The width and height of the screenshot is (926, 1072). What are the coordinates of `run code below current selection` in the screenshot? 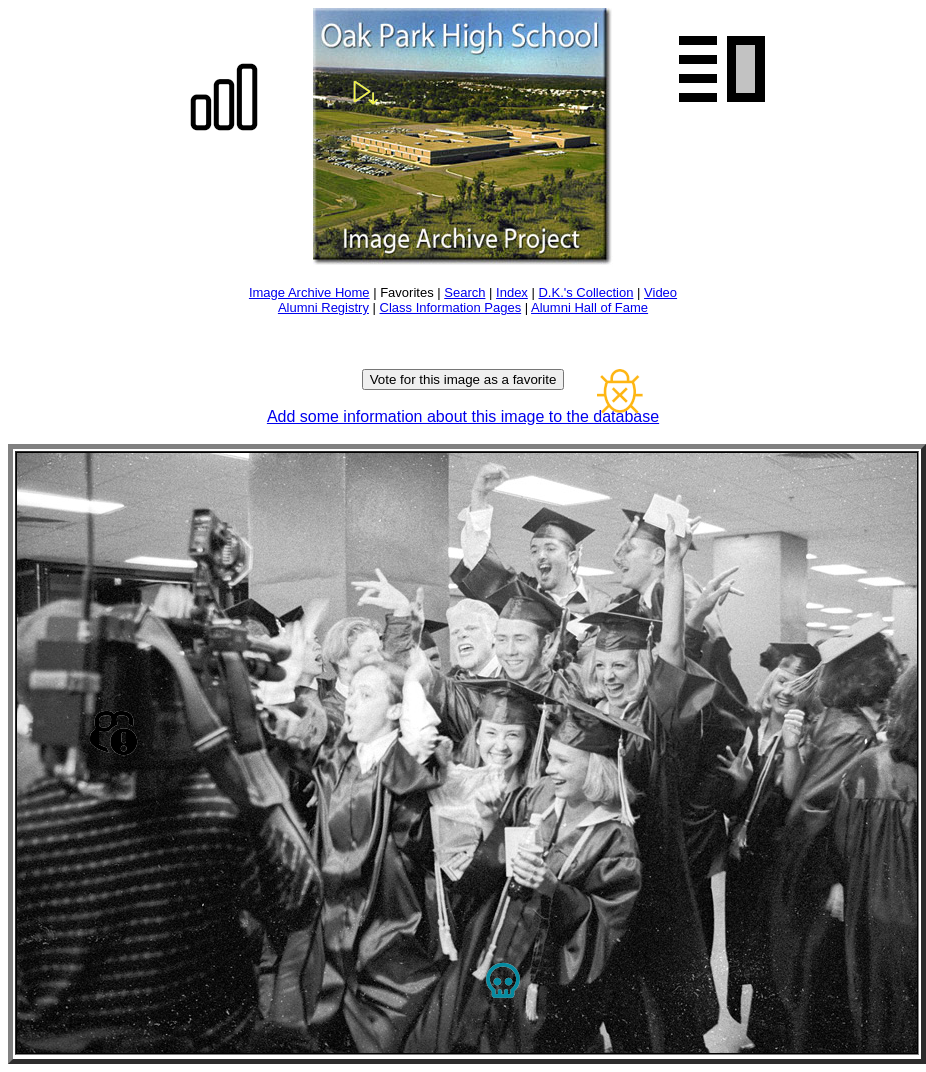 It's located at (365, 92).